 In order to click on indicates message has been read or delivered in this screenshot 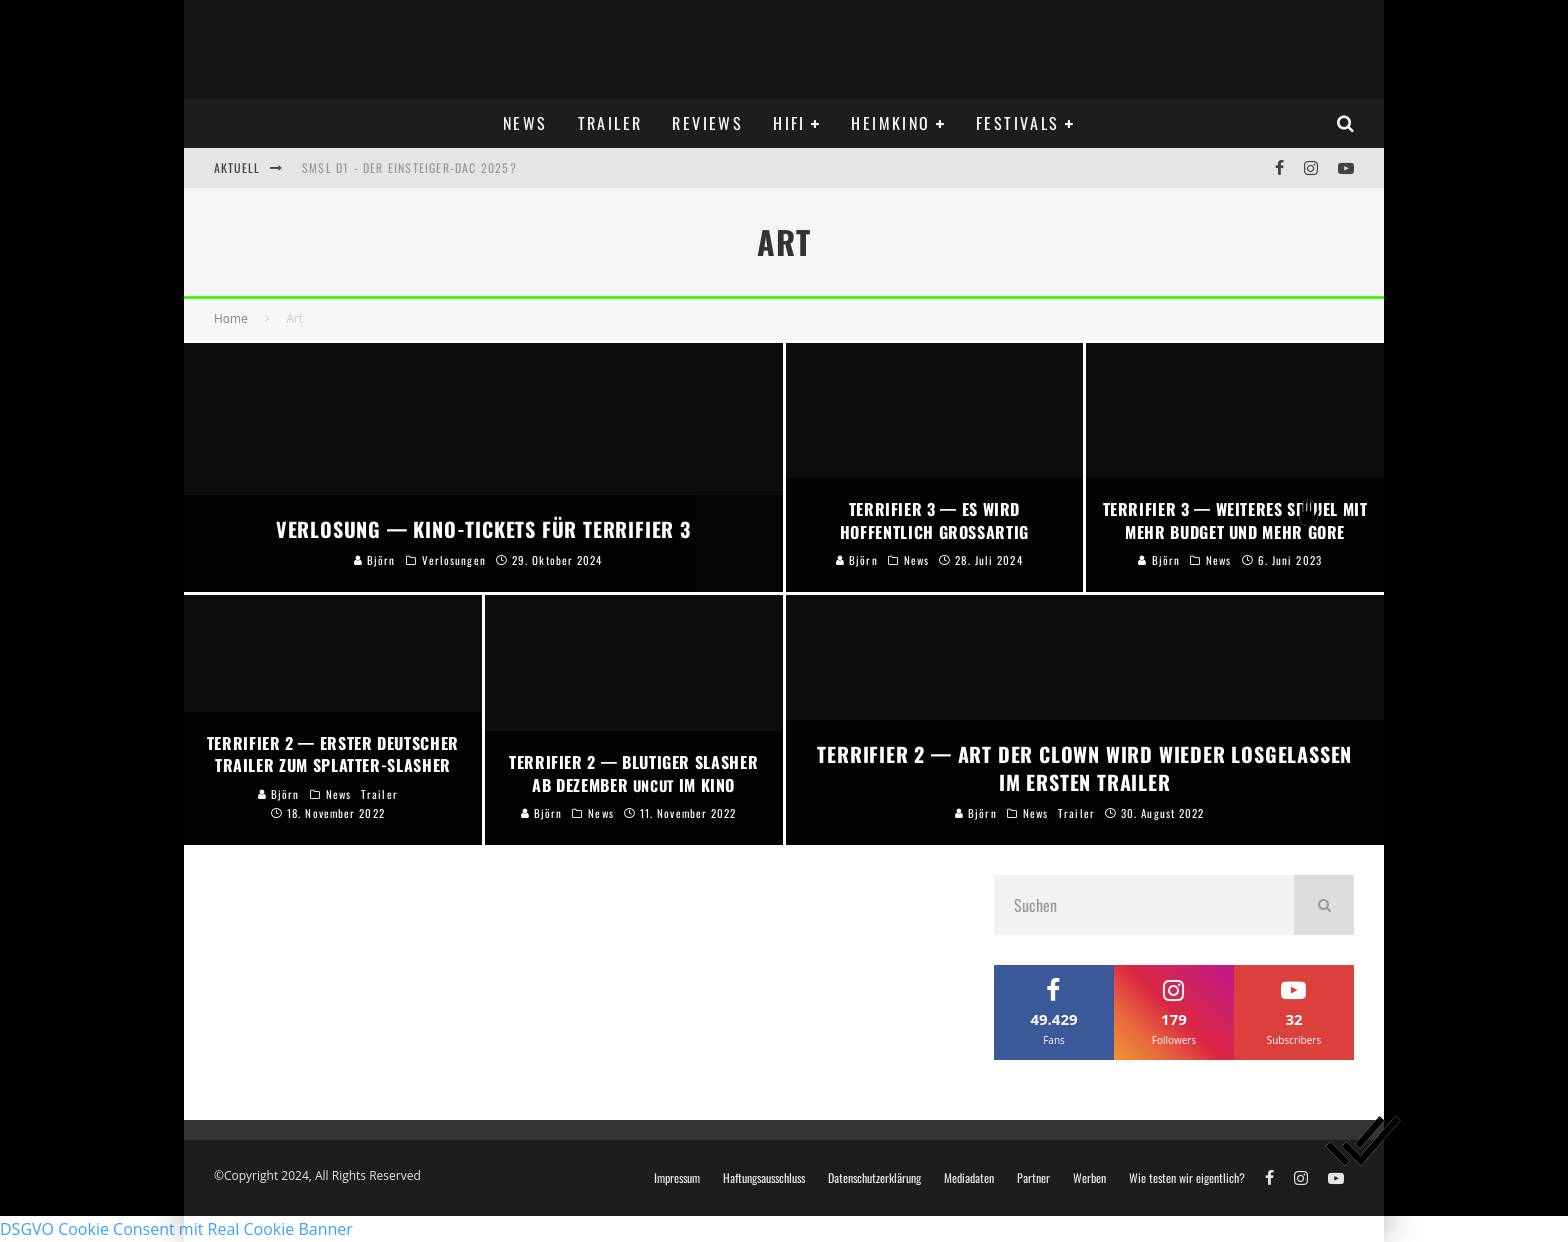, I will do `click(1363, 1141)`.